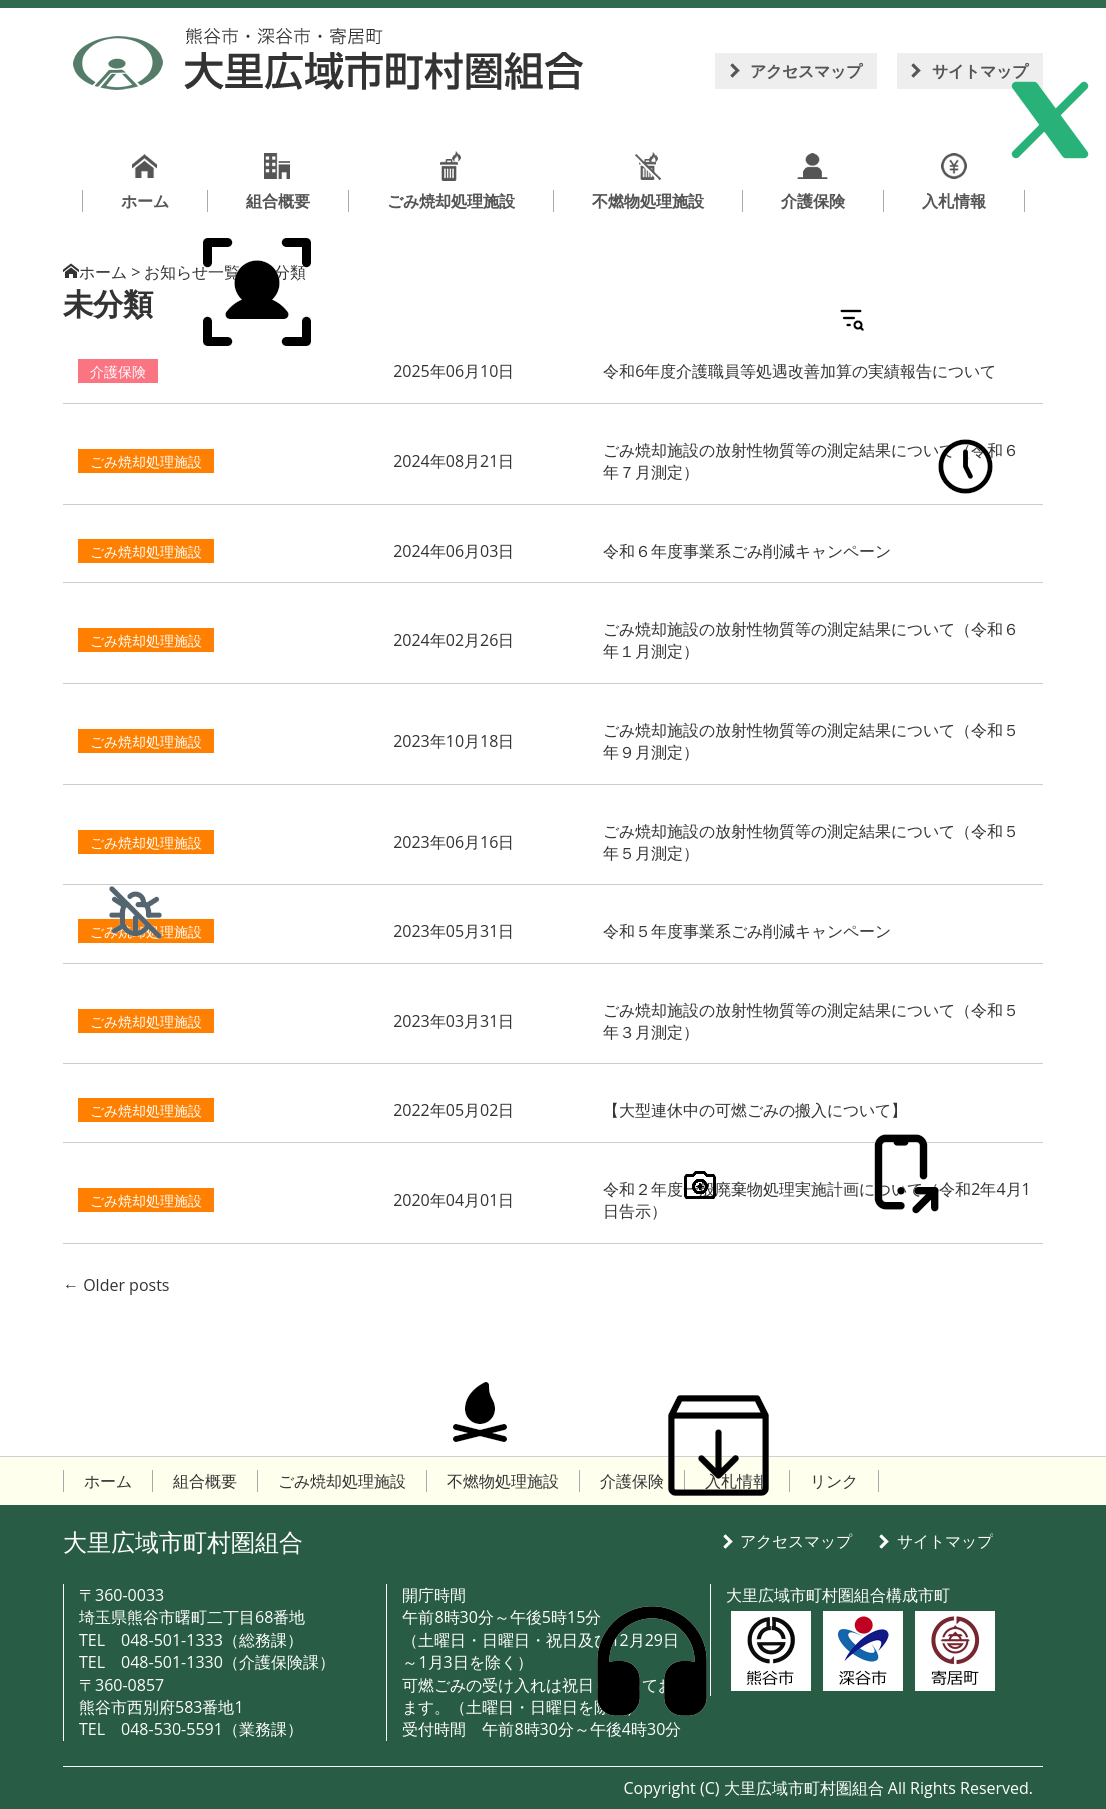 This screenshot has width=1106, height=1809. What do you see at coordinates (700, 1185) in the screenshot?
I see `enhance or improve photo quality` at bounding box center [700, 1185].